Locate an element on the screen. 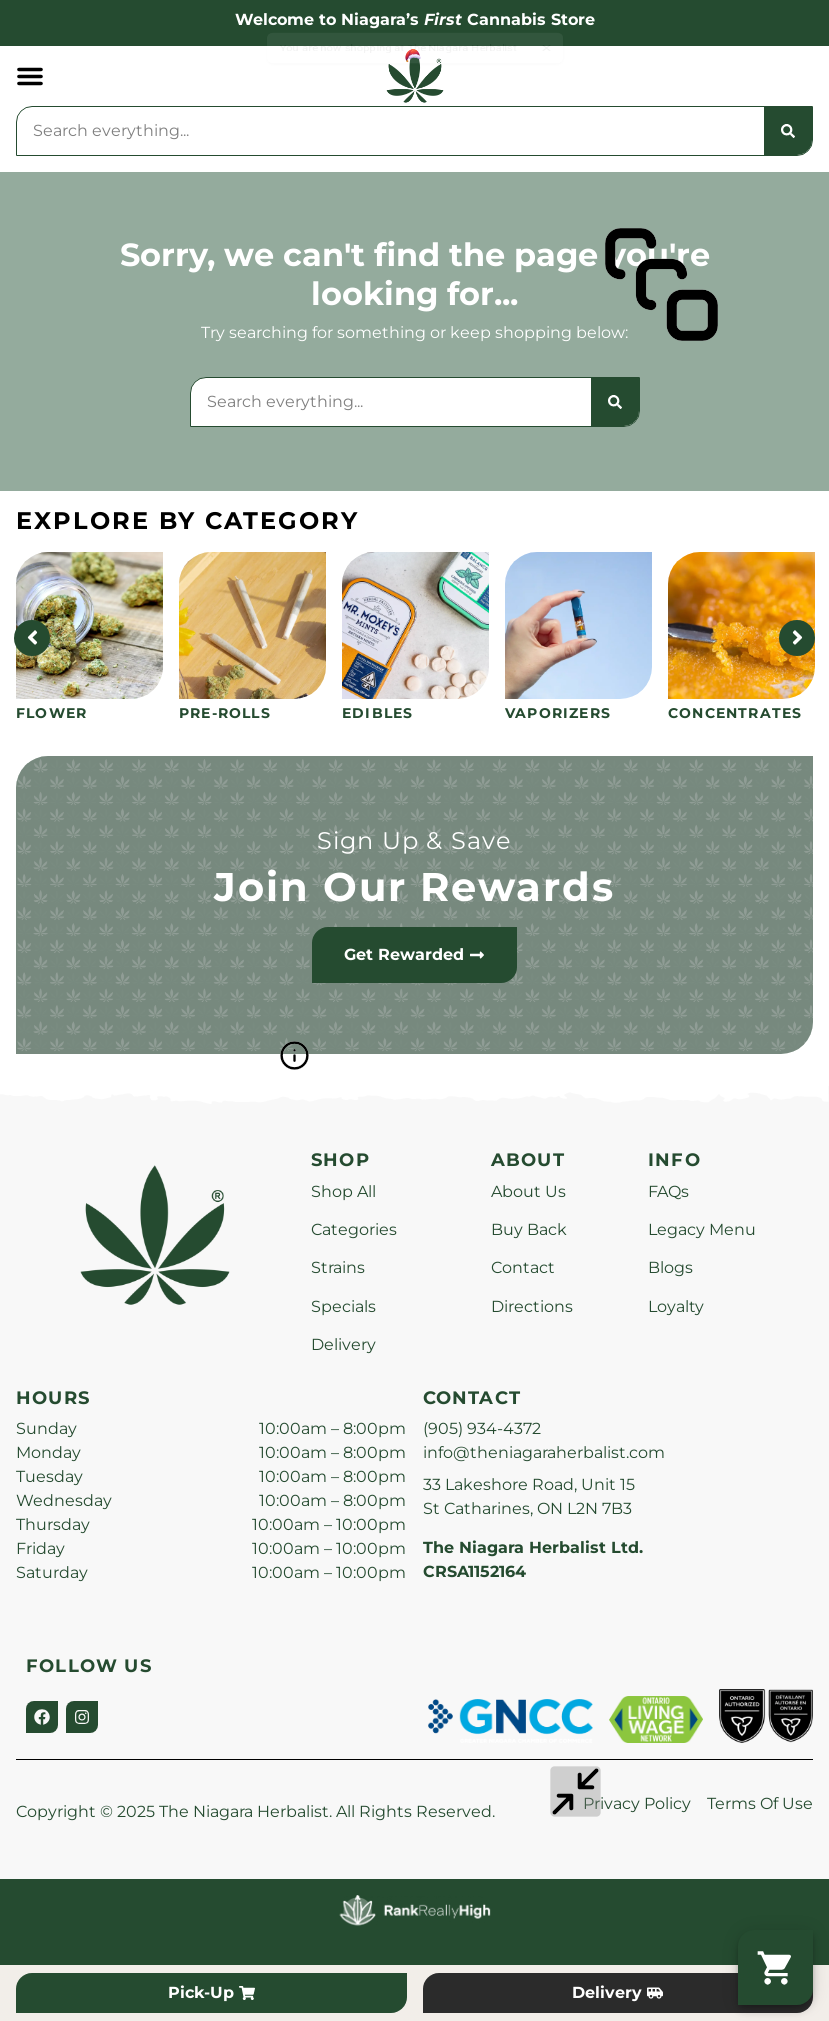  view stacked layers or cards is located at coordinates (661, 284).